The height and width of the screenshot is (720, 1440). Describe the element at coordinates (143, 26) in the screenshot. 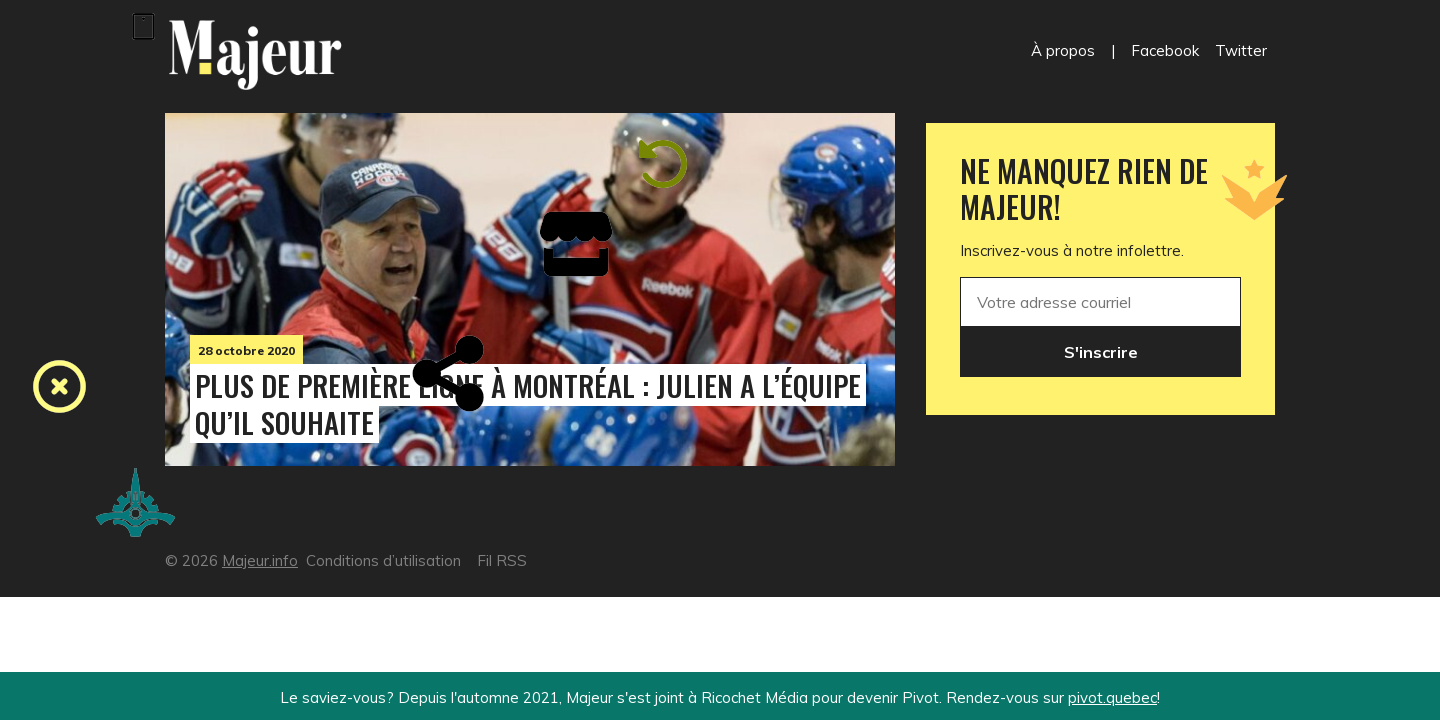

I see `tablet device with front-facing camera` at that location.